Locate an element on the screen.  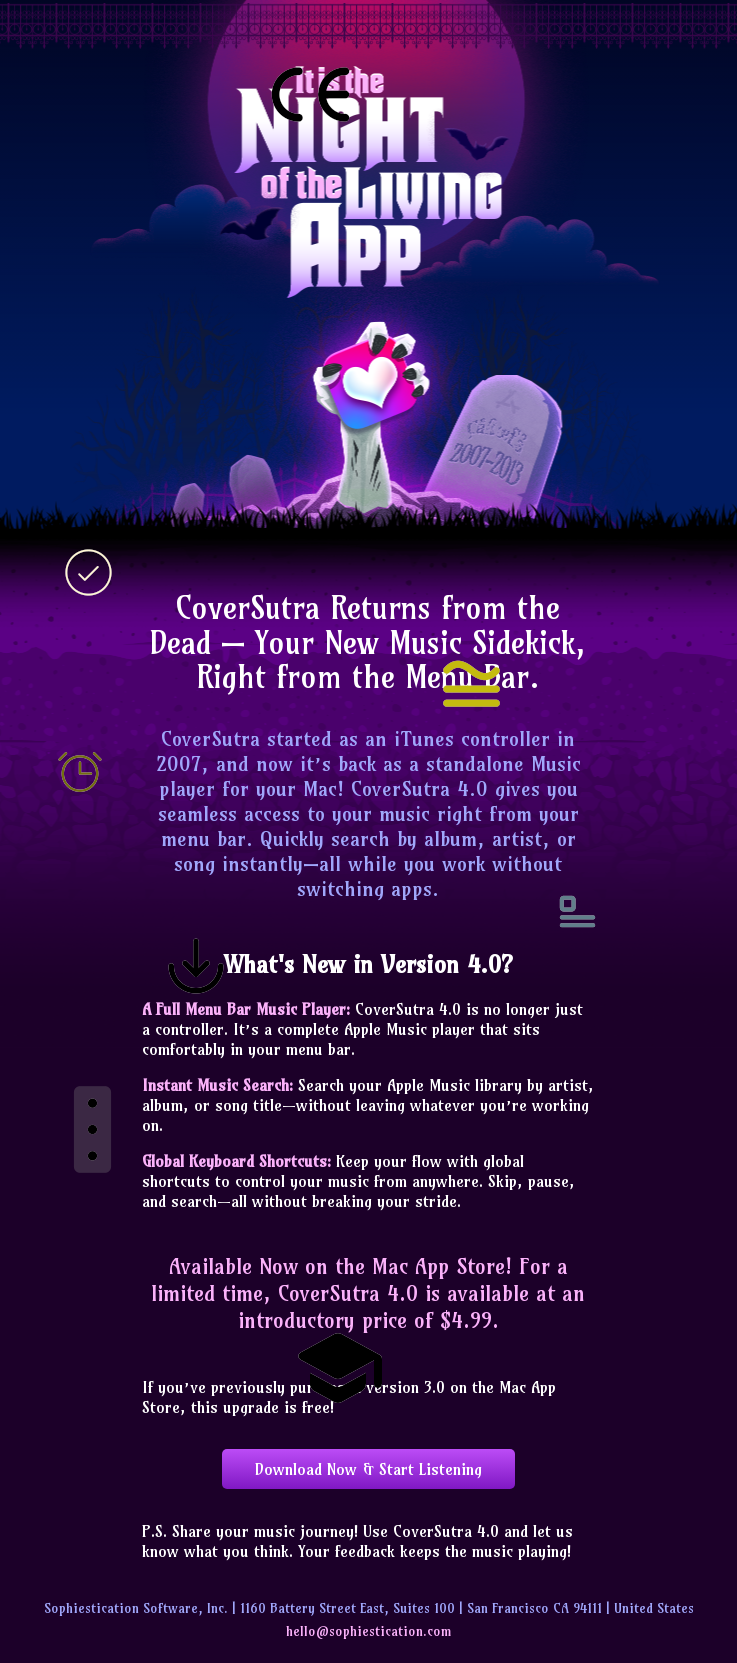
indicates CE marking / European conformity certification is located at coordinates (310, 94).